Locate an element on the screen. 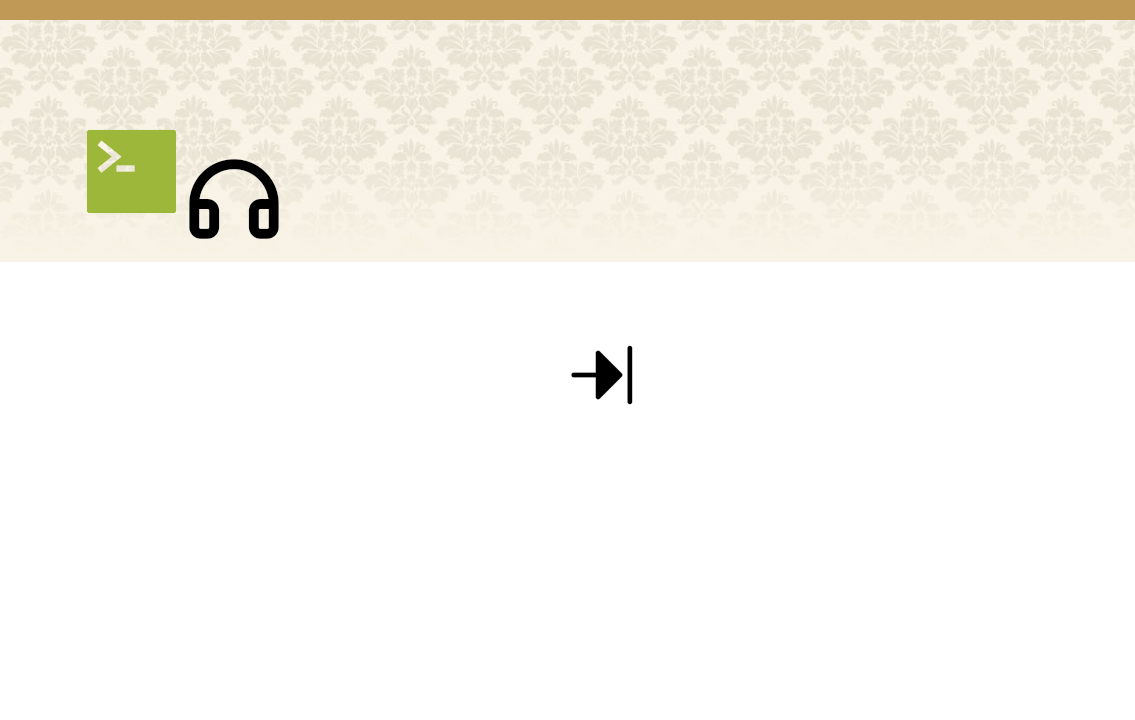  go to end of content or list is located at coordinates (603, 375).